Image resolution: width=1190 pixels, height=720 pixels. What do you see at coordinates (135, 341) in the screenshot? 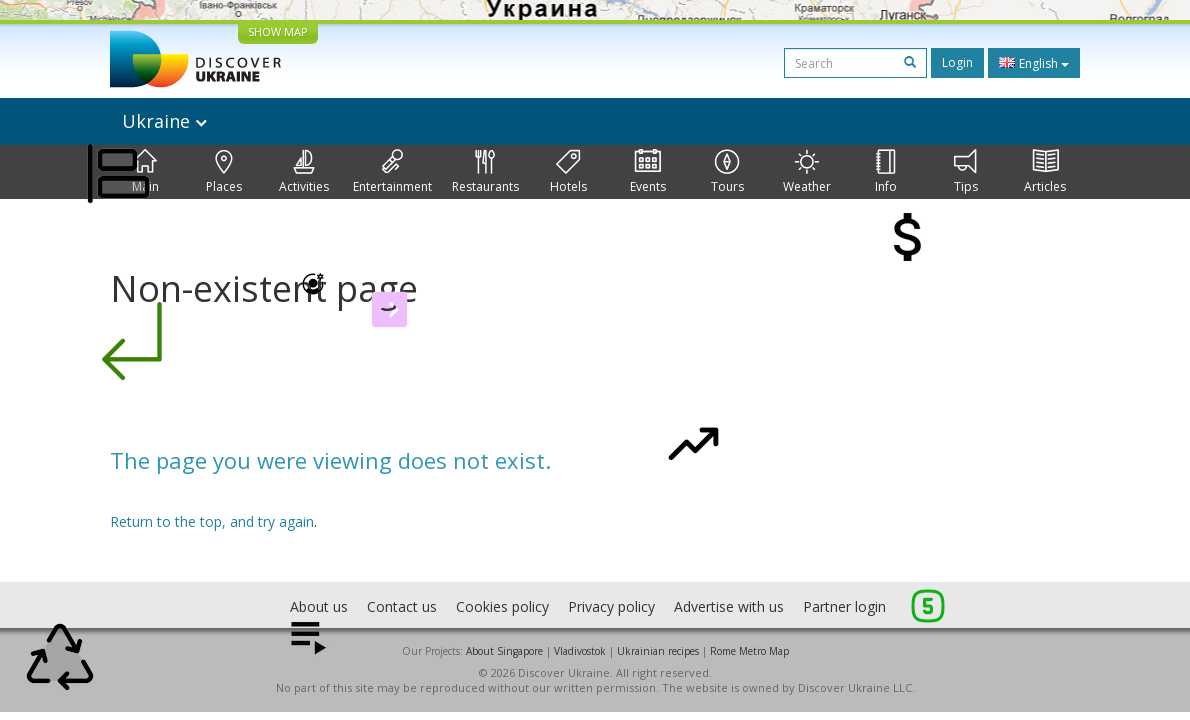
I see `go back or return to previous step` at bounding box center [135, 341].